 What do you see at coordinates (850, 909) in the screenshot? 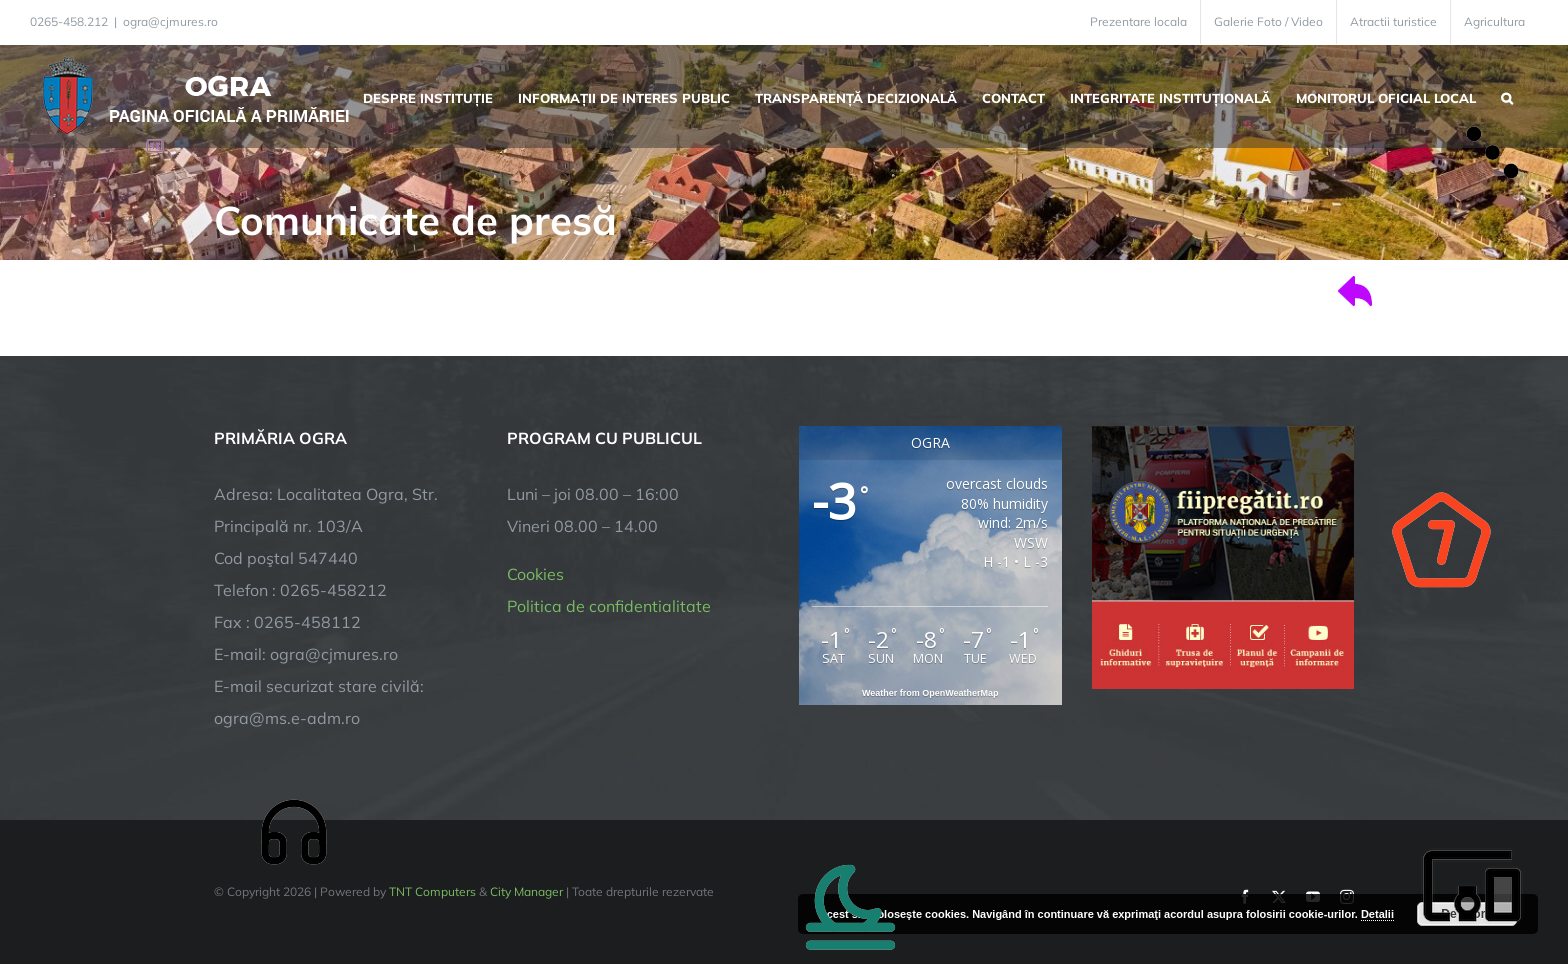
I see `indicates hazy or foggy nighttime weather conditions` at bounding box center [850, 909].